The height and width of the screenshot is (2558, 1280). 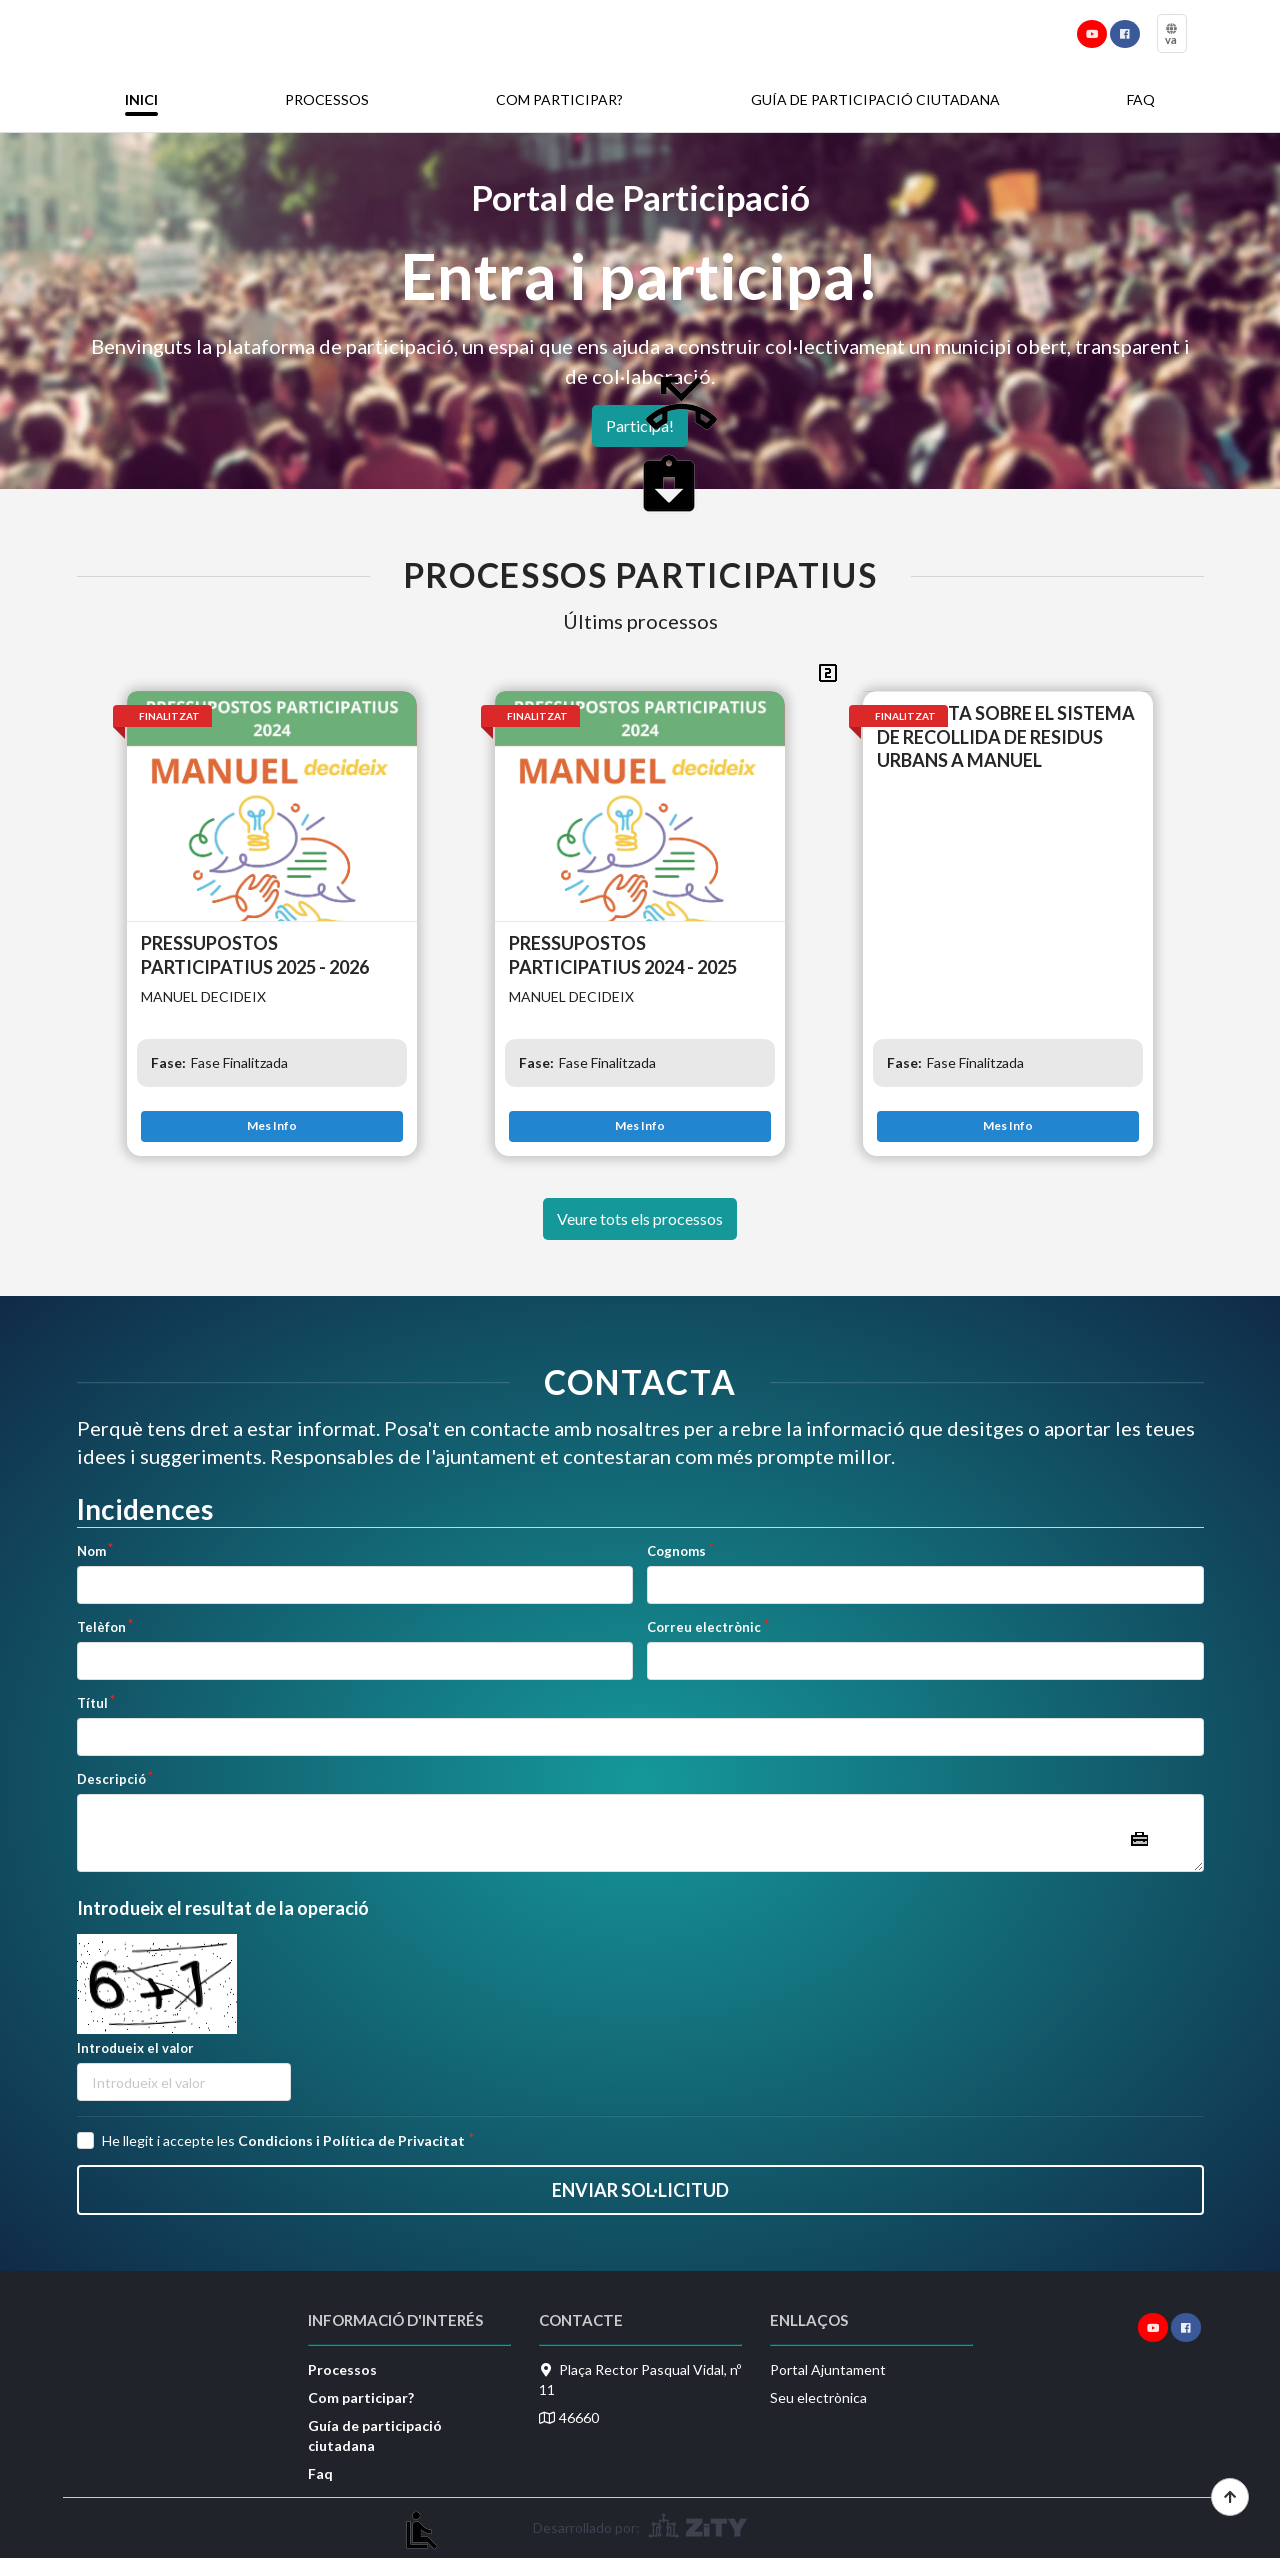 What do you see at coordinates (681, 403) in the screenshot?
I see `indicates a missed phone call` at bounding box center [681, 403].